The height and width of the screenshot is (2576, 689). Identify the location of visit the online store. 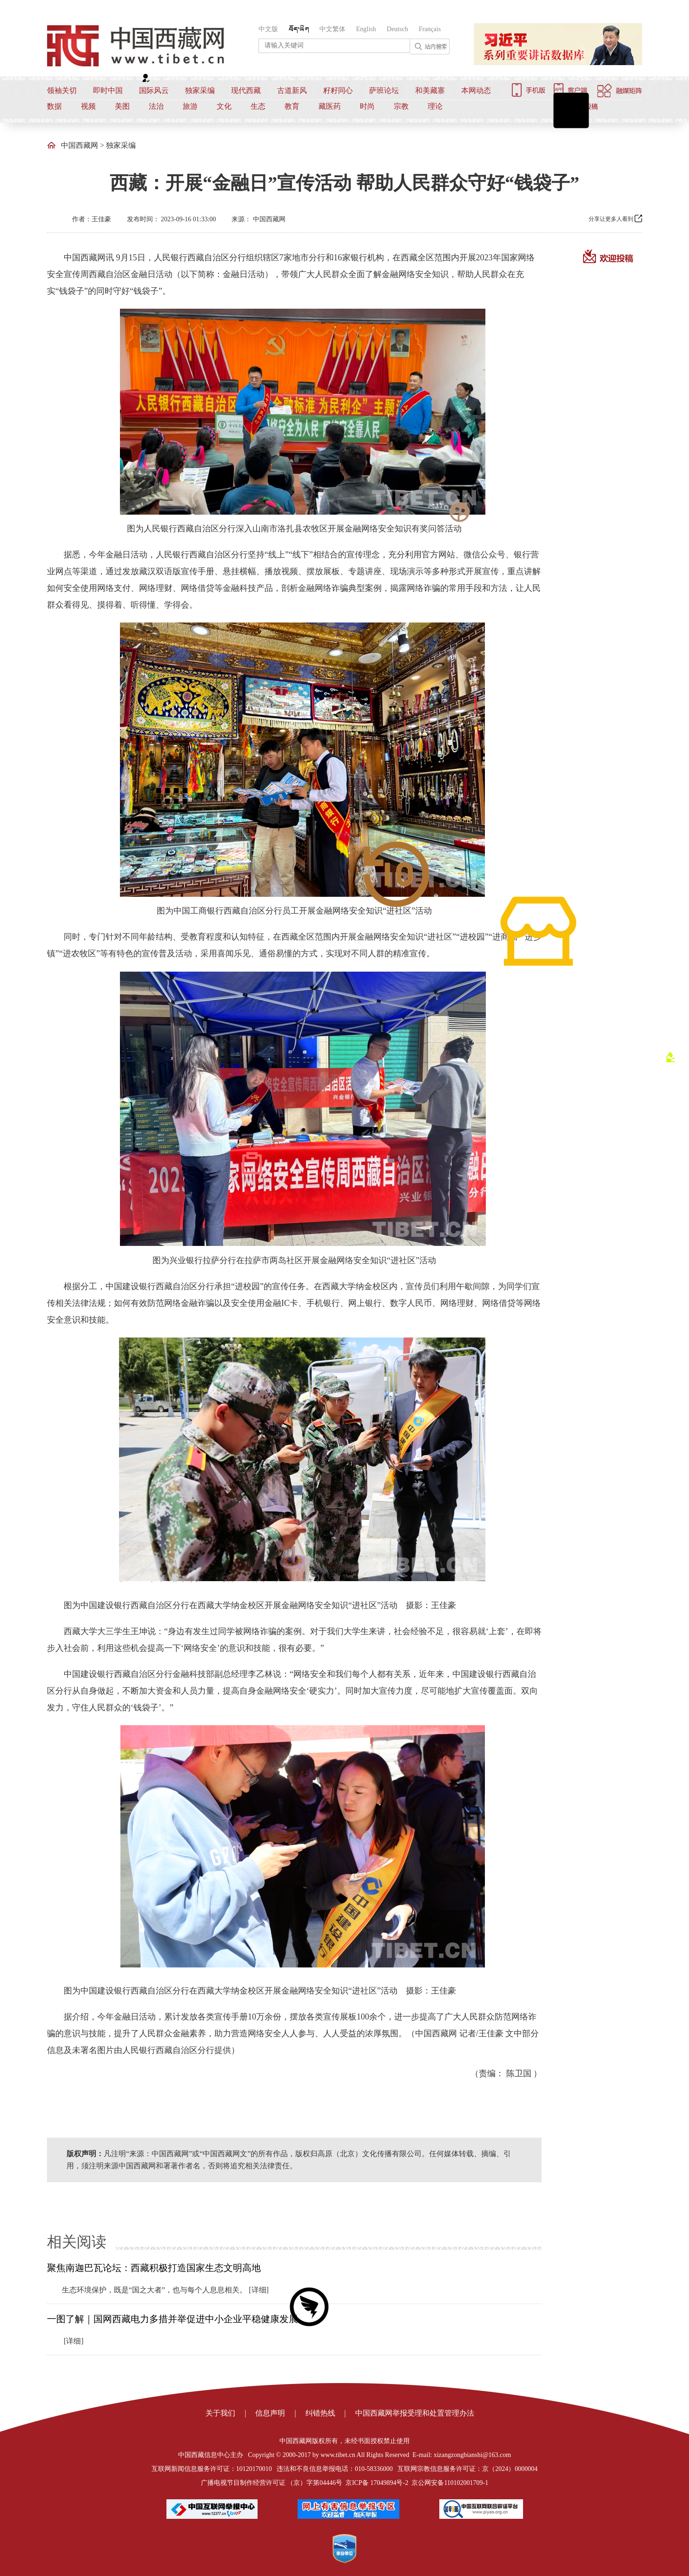
(538, 931).